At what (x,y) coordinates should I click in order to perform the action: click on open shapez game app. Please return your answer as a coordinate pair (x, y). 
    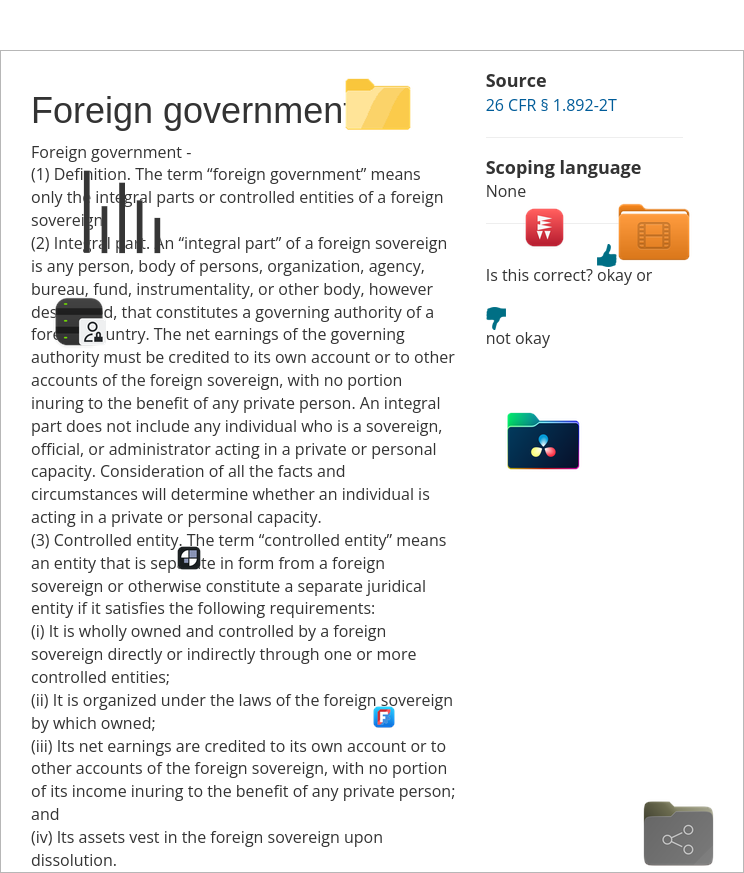
    Looking at the image, I should click on (189, 558).